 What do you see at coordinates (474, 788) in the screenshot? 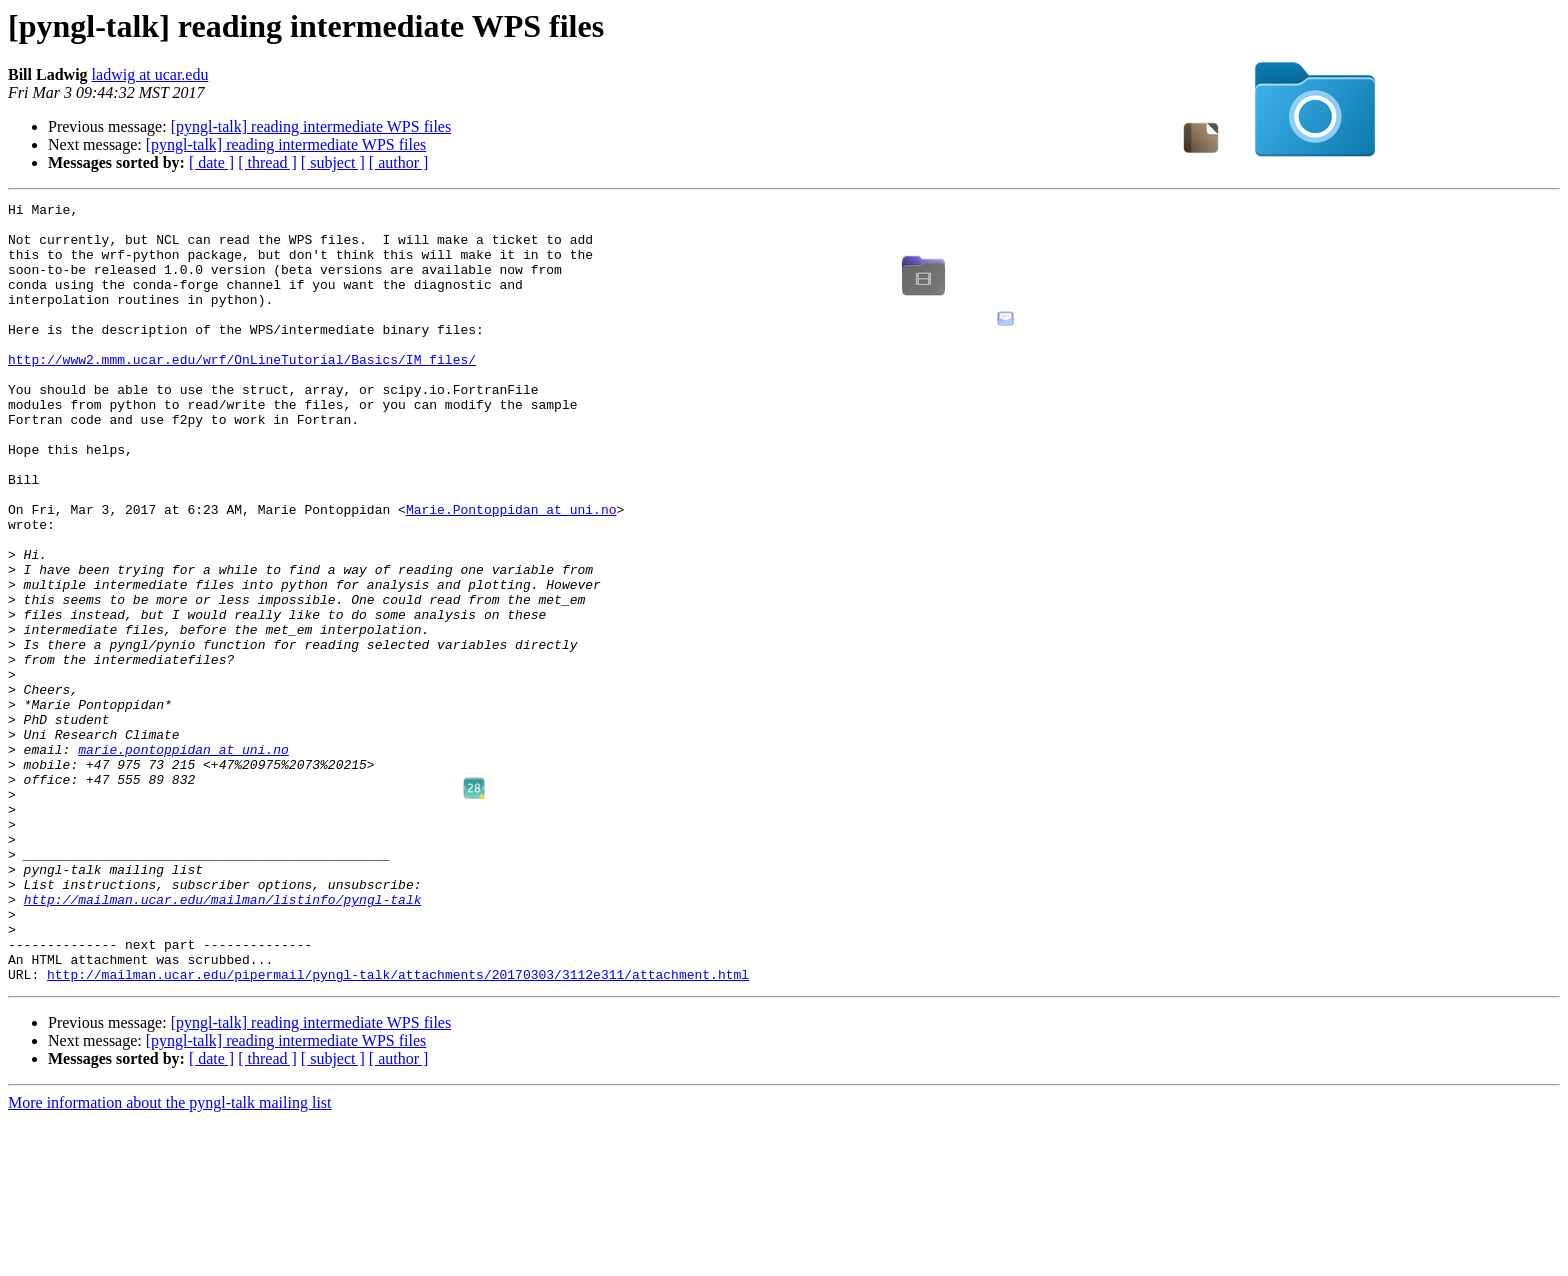
I see `indicates an upcoming appointment or event` at bounding box center [474, 788].